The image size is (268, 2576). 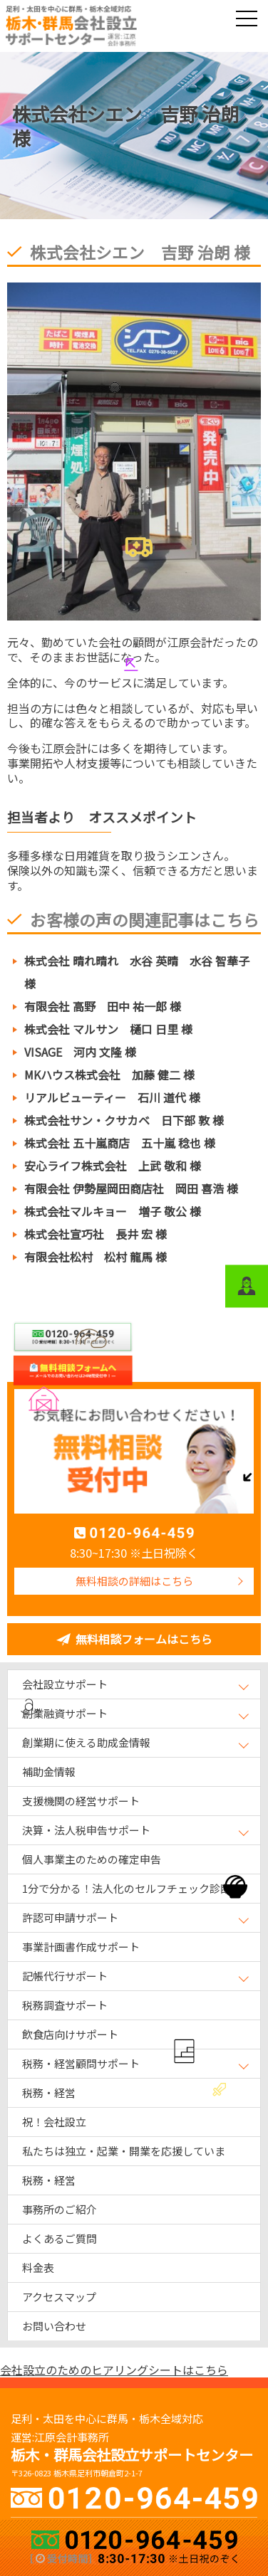 I want to click on access combat or battle features, so click(x=220, y=2089).